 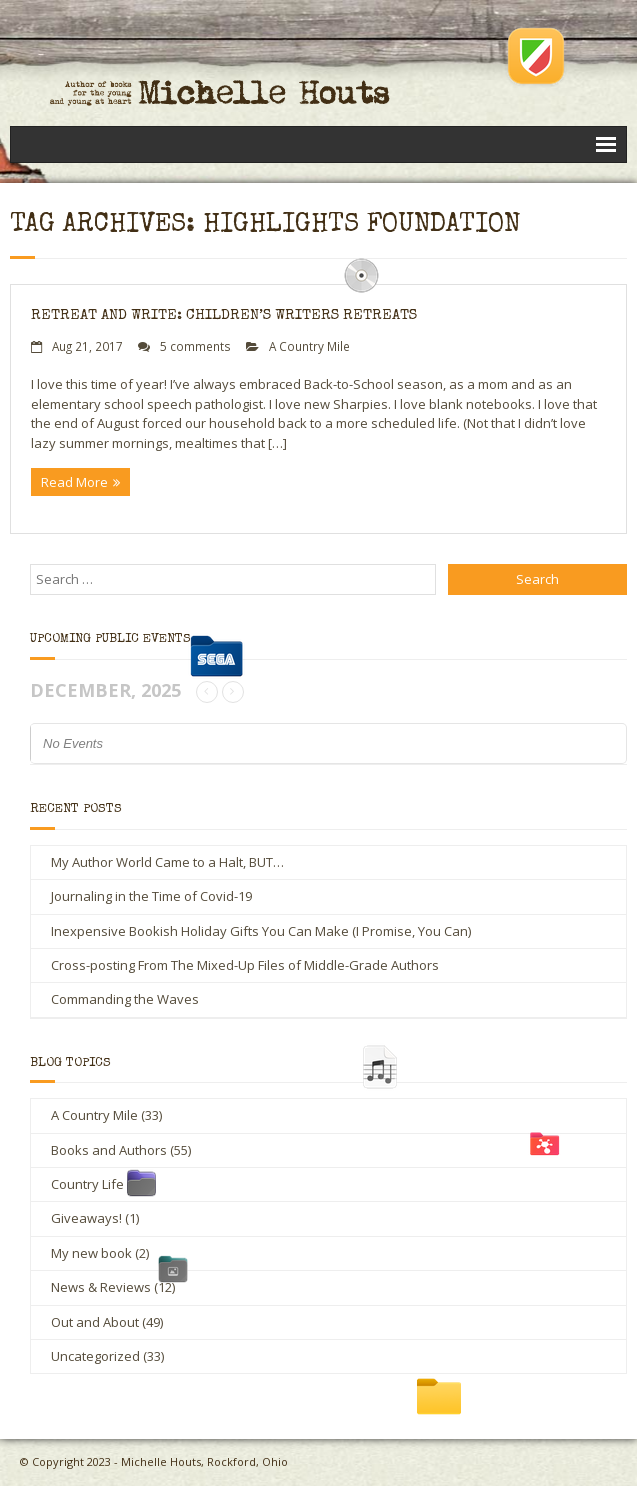 What do you see at coordinates (141, 1182) in the screenshot?
I see `indicates an open or expanded folder` at bounding box center [141, 1182].